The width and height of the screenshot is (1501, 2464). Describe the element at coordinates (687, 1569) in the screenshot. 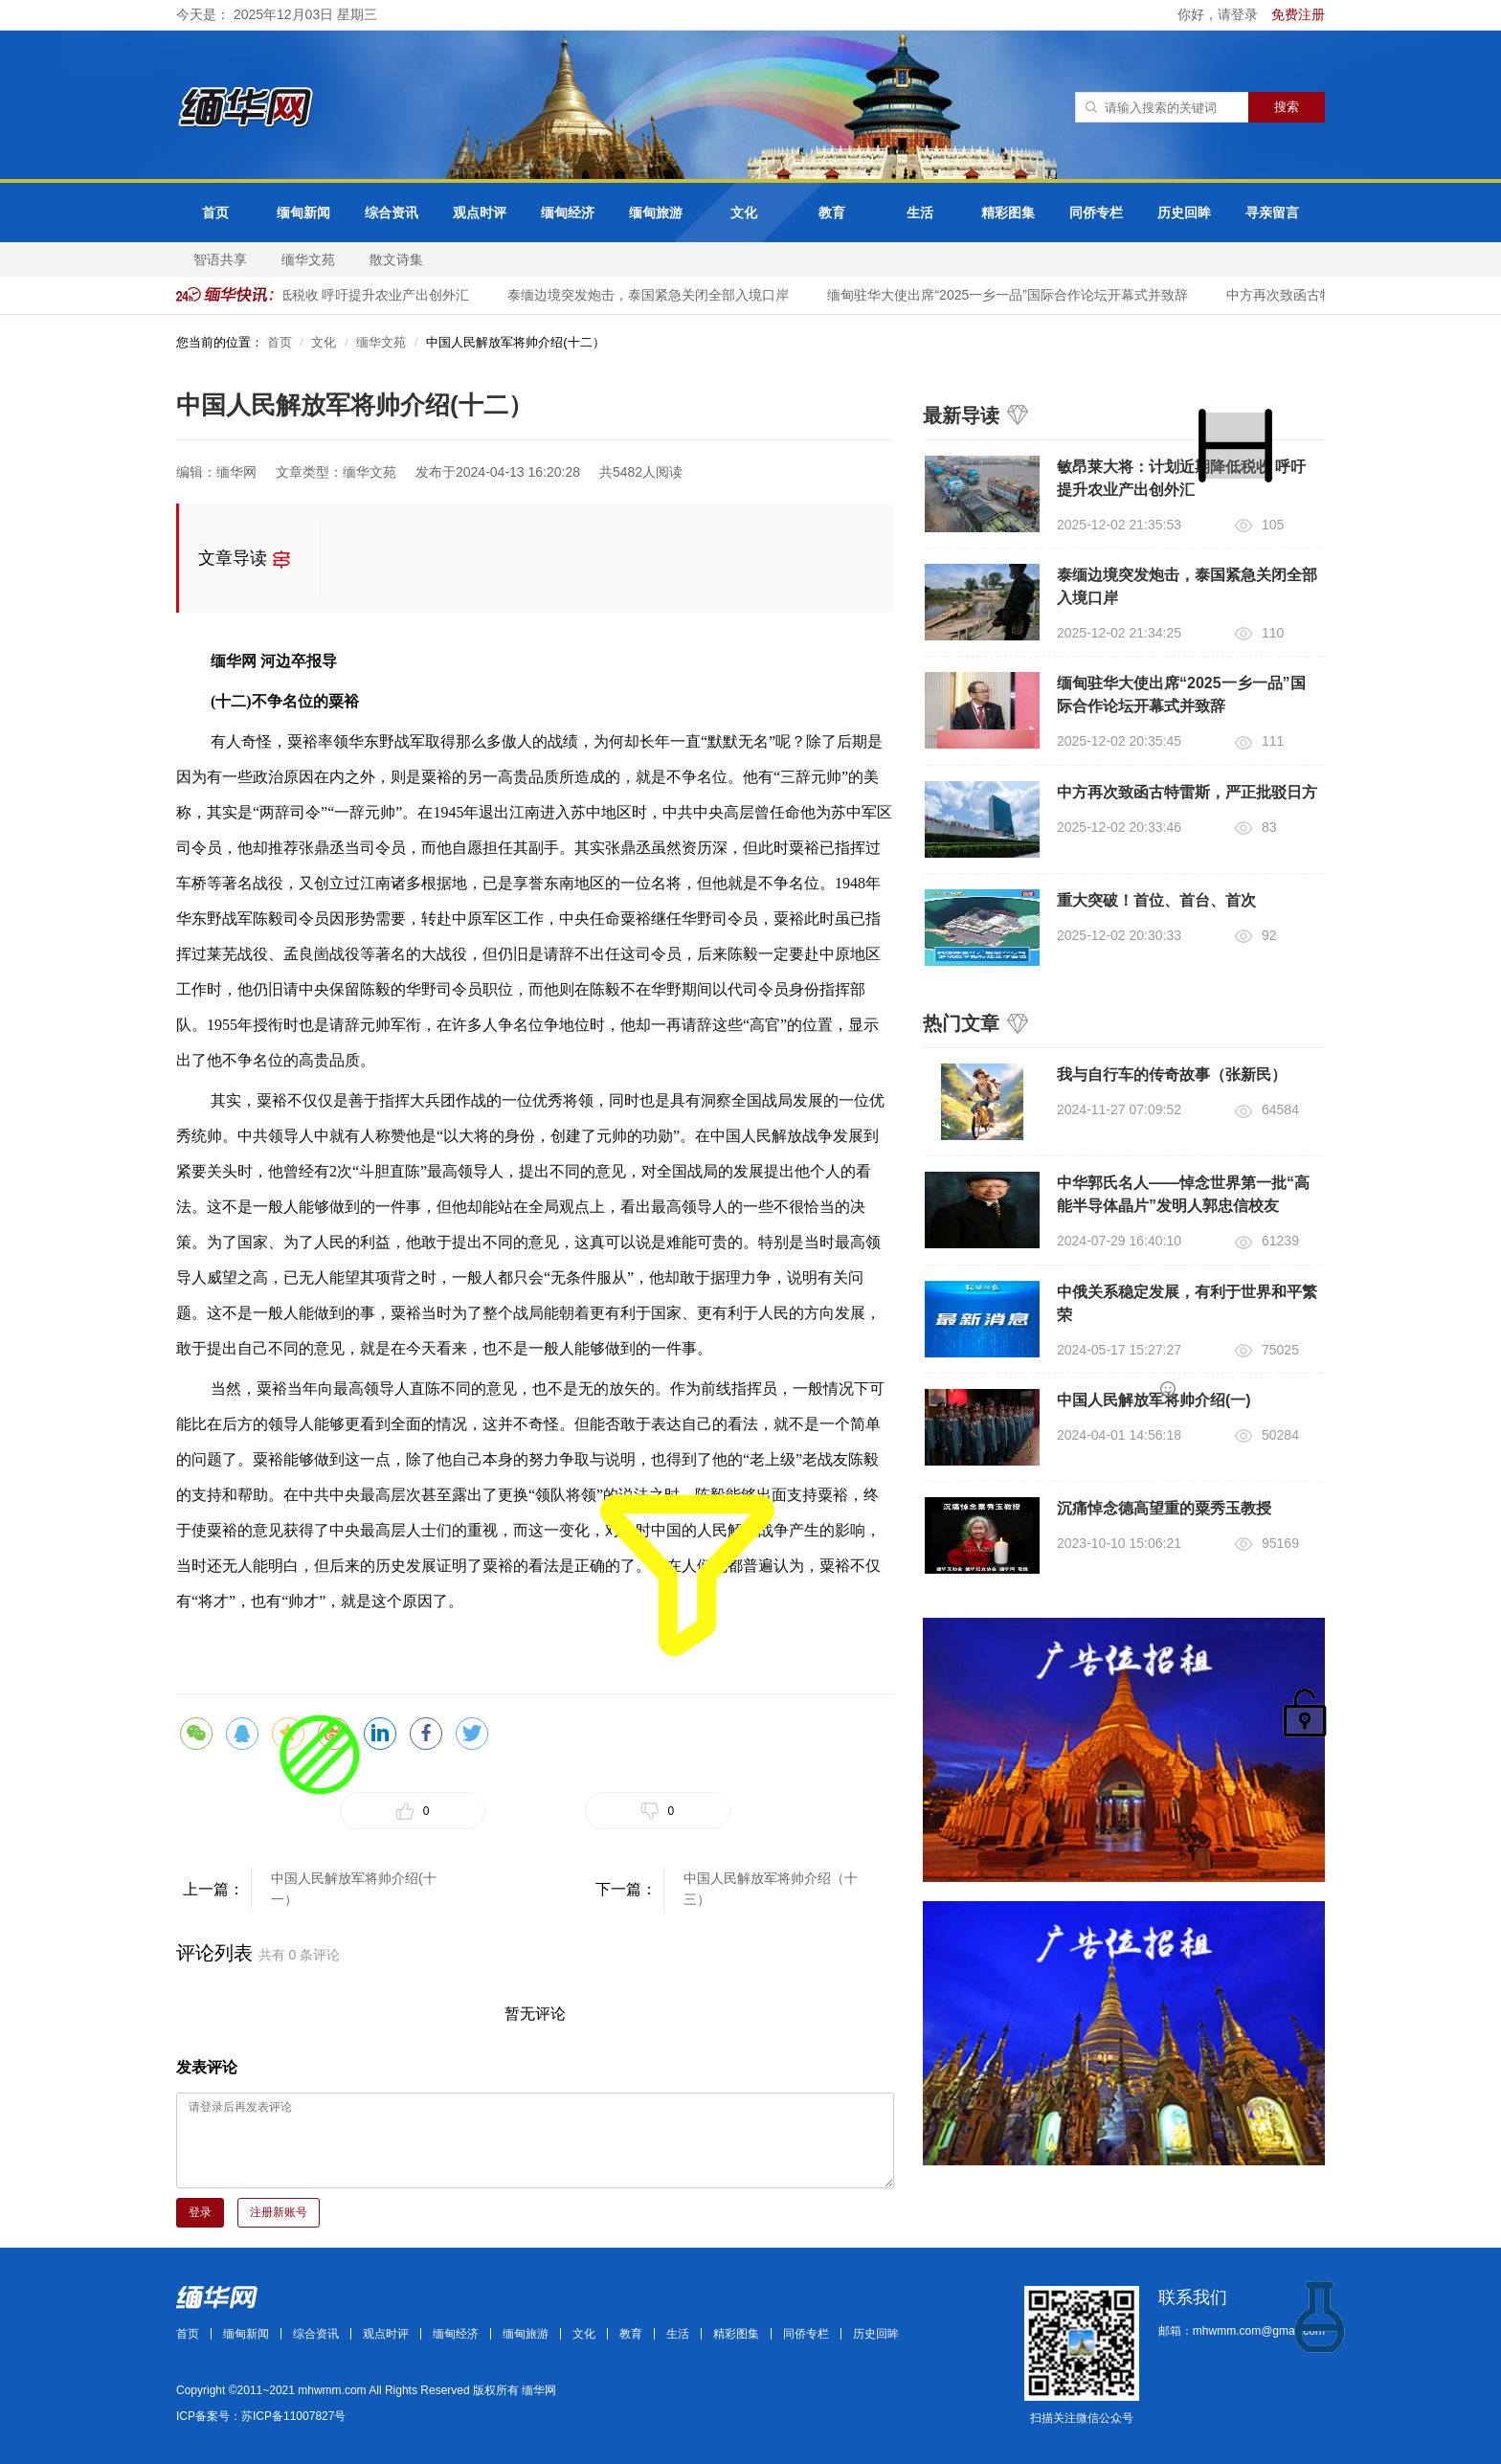

I see `filter or sort content` at that location.